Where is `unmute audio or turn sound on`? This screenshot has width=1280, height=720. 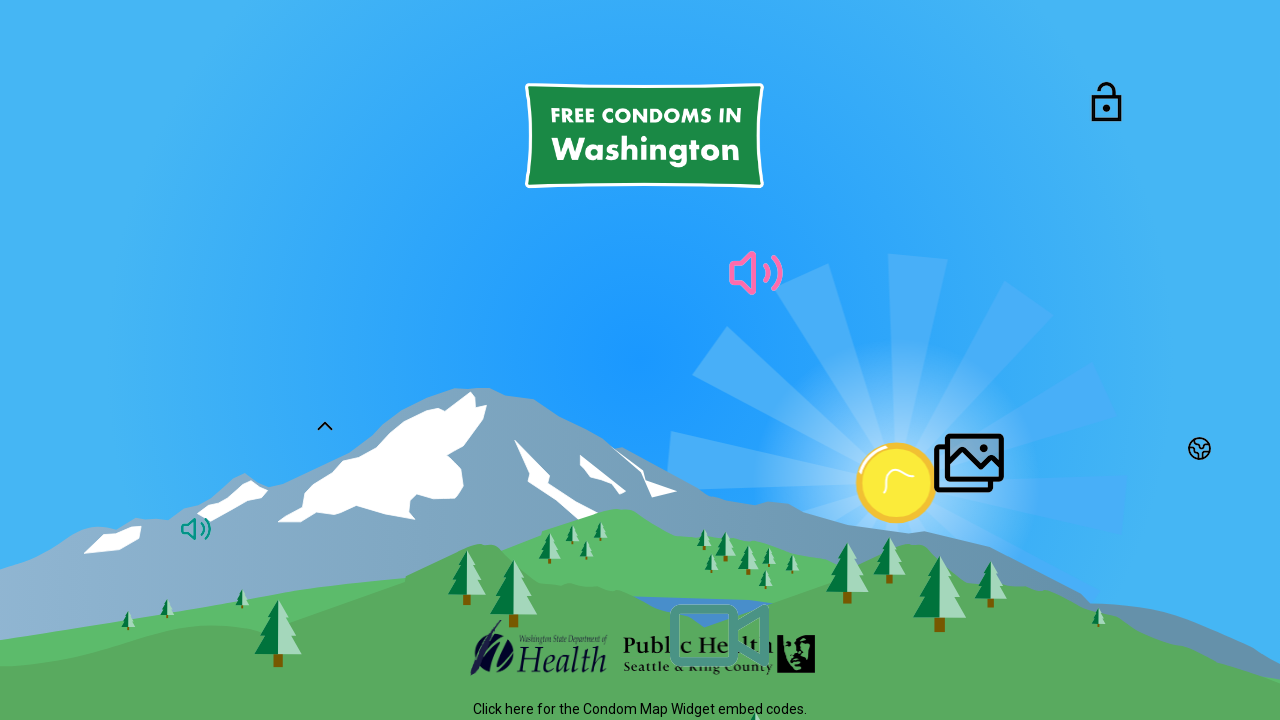
unmute audio or turn sound on is located at coordinates (196, 529).